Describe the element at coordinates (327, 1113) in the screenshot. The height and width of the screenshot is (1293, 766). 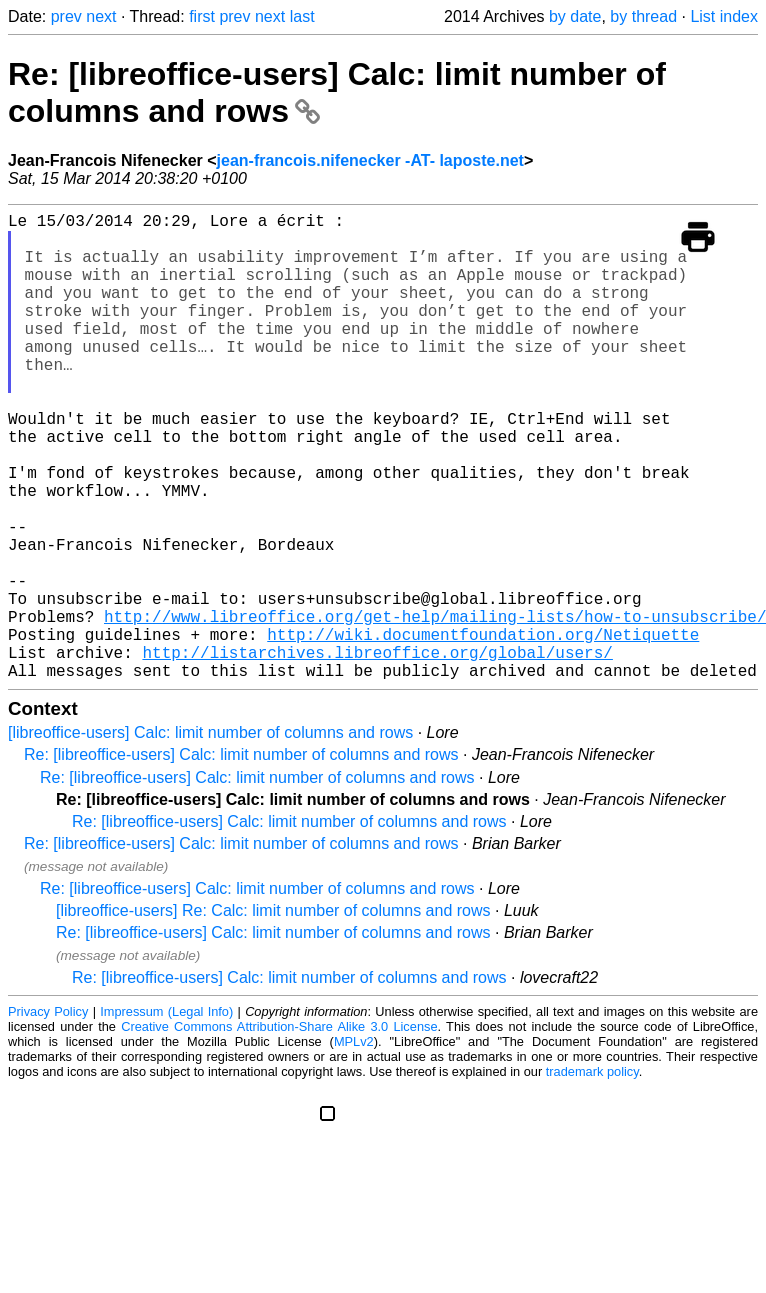
I see `select or crop a square area` at that location.